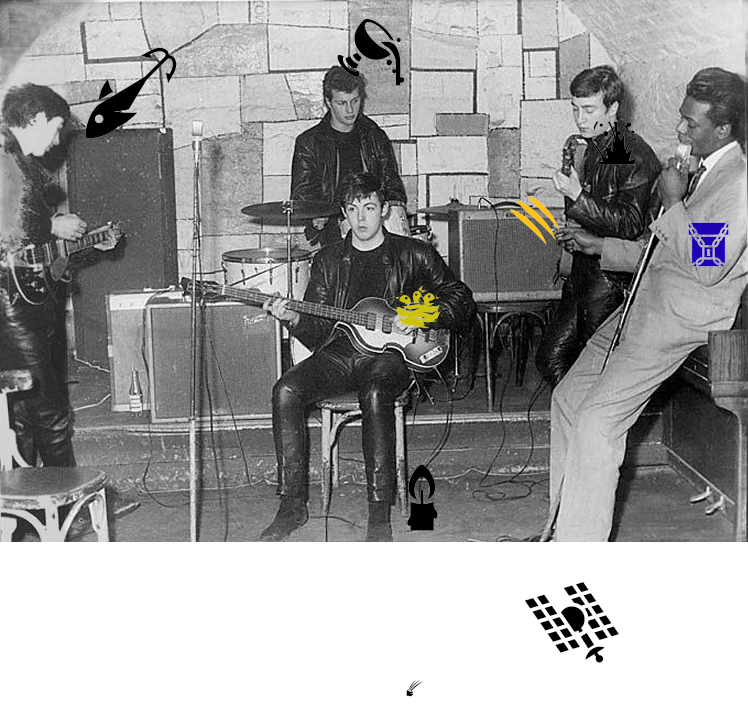 This screenshot has height=720, width=748. What do you see at coordinates (131, 92) in the screenshot?
I see `access fishing mini-game or activity` at bounding box center [131, 92].